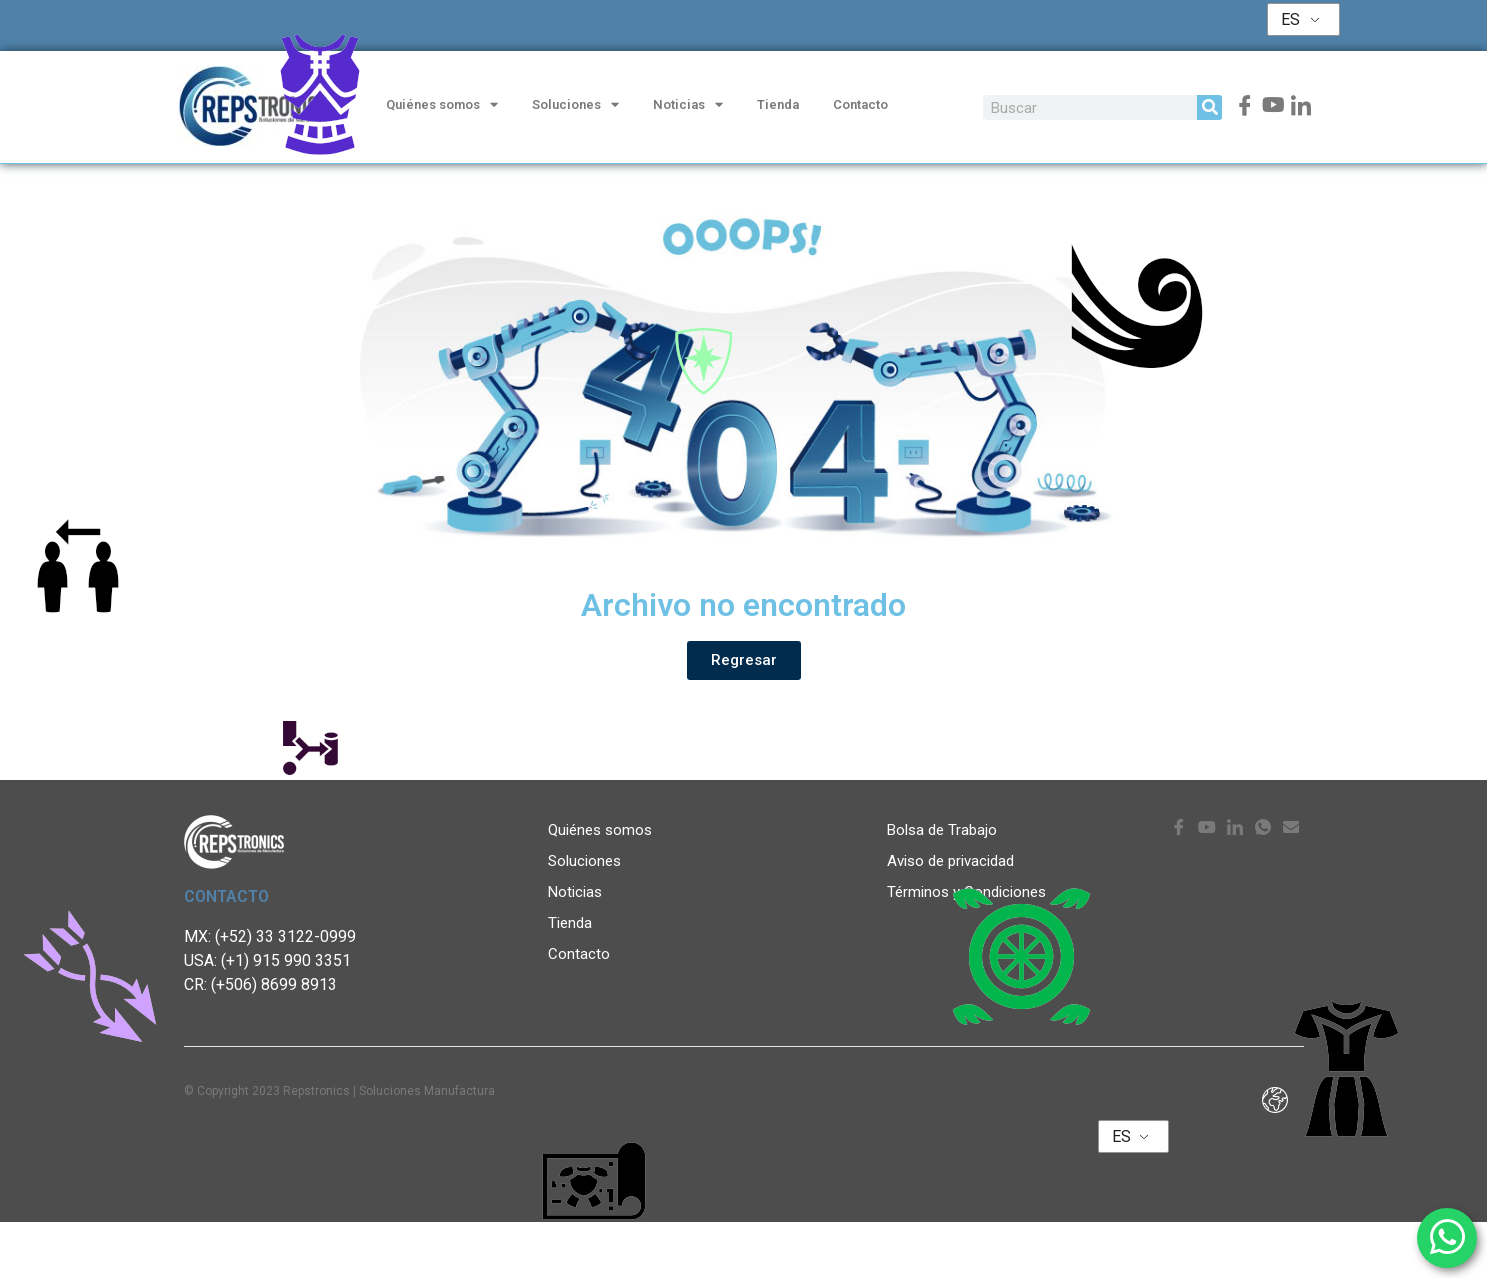 The width and height of the screenshot is (1487, 1278). I want to click on view armor crafting blueprint, so click(594, 1181).